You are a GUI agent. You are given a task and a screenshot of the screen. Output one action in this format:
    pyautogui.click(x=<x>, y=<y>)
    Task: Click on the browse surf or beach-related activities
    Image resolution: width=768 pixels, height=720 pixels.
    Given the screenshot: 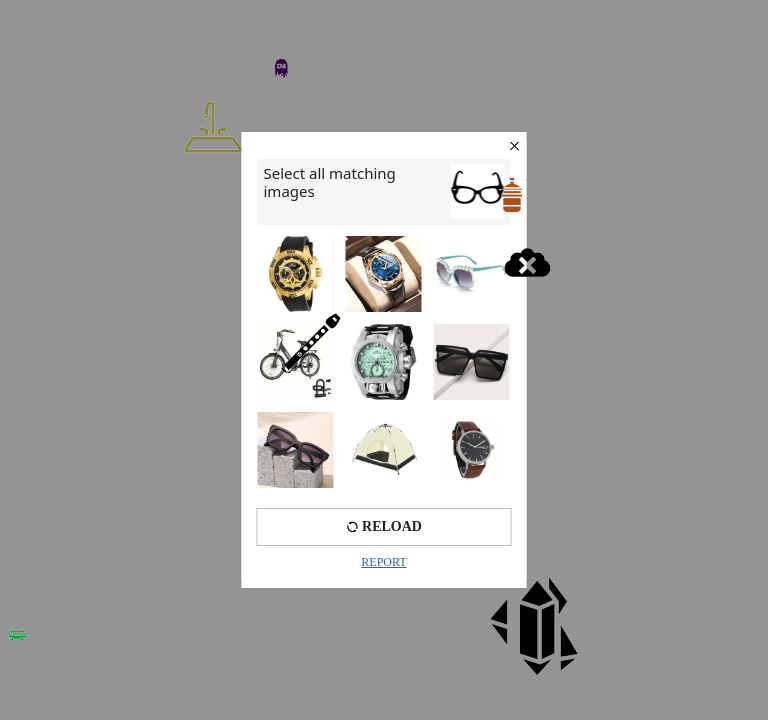 What is the action you would take?
    pyautogui.click(x=17, y=632)
    